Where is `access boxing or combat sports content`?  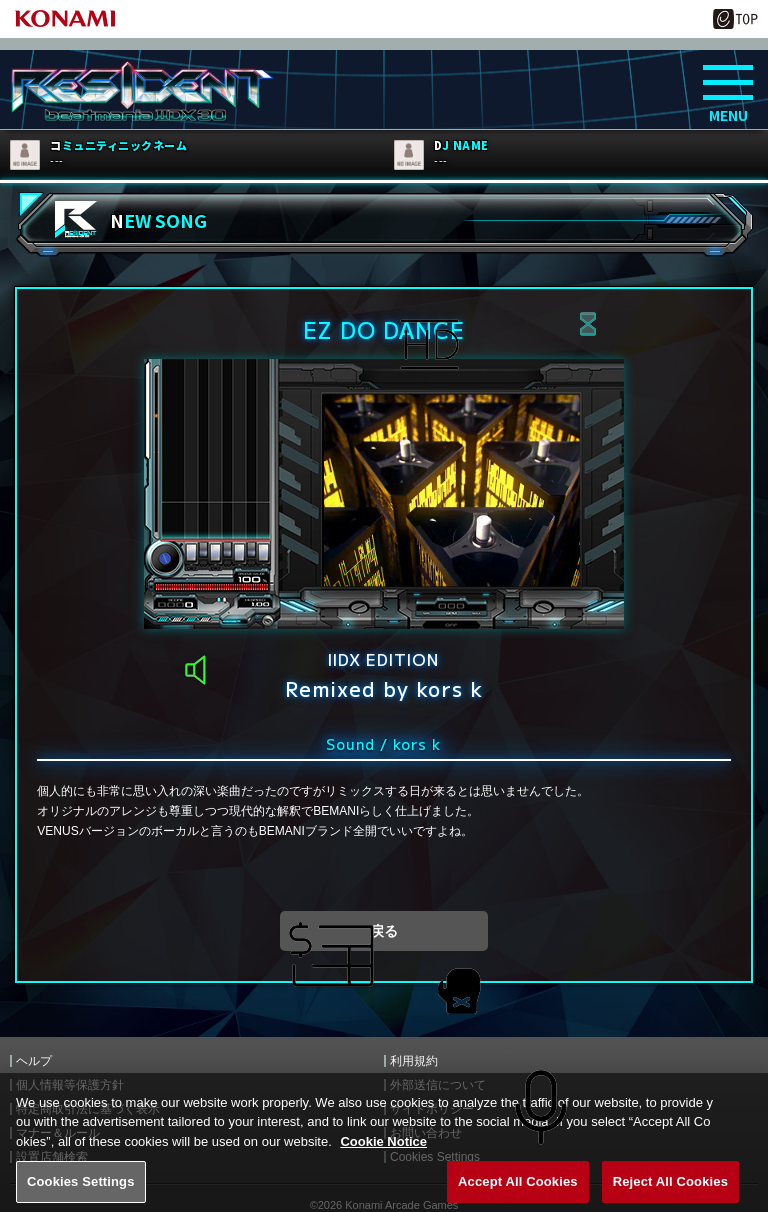 access boxing or combat sports content is located at coordinates (460, 992).